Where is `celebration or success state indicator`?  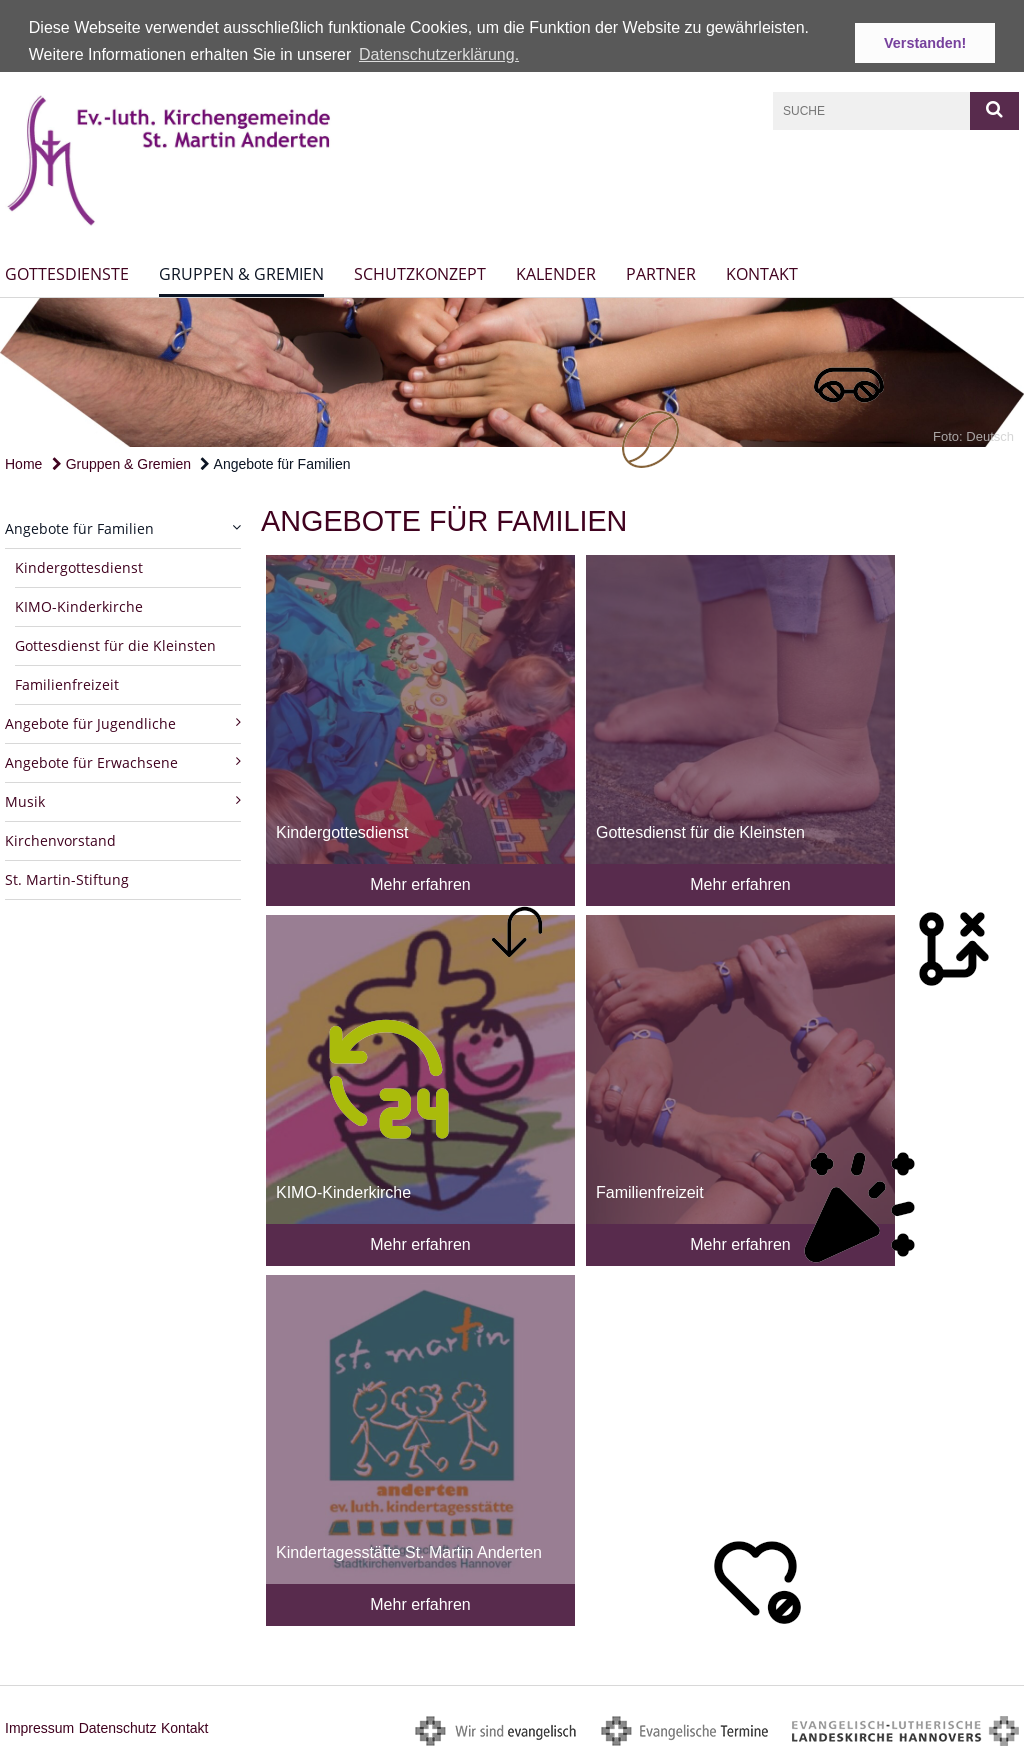 celebration or success state indicator is located at coordinates (862, 1204).